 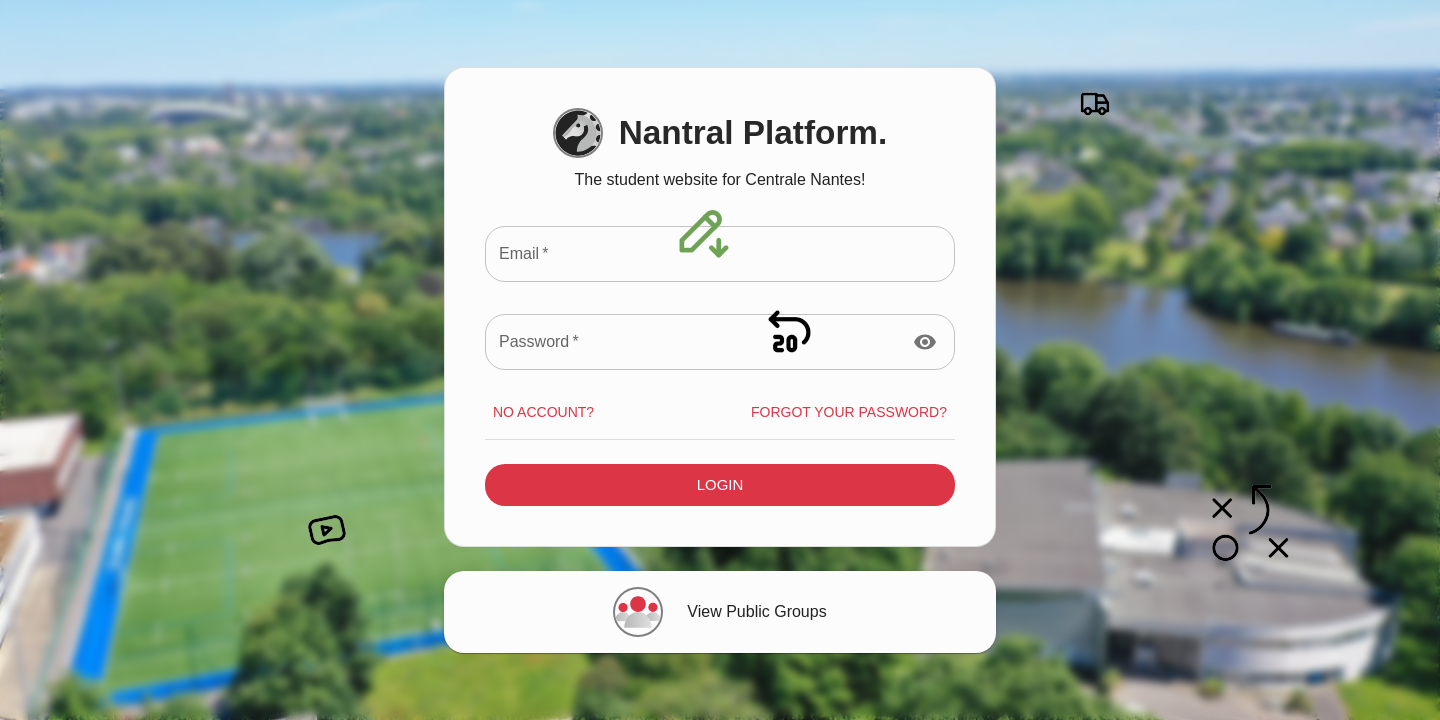 What do you see at coordinates (327, 530) in the screenshot?
I see `open YouTube Kids app` at bounding box center [327, 530].